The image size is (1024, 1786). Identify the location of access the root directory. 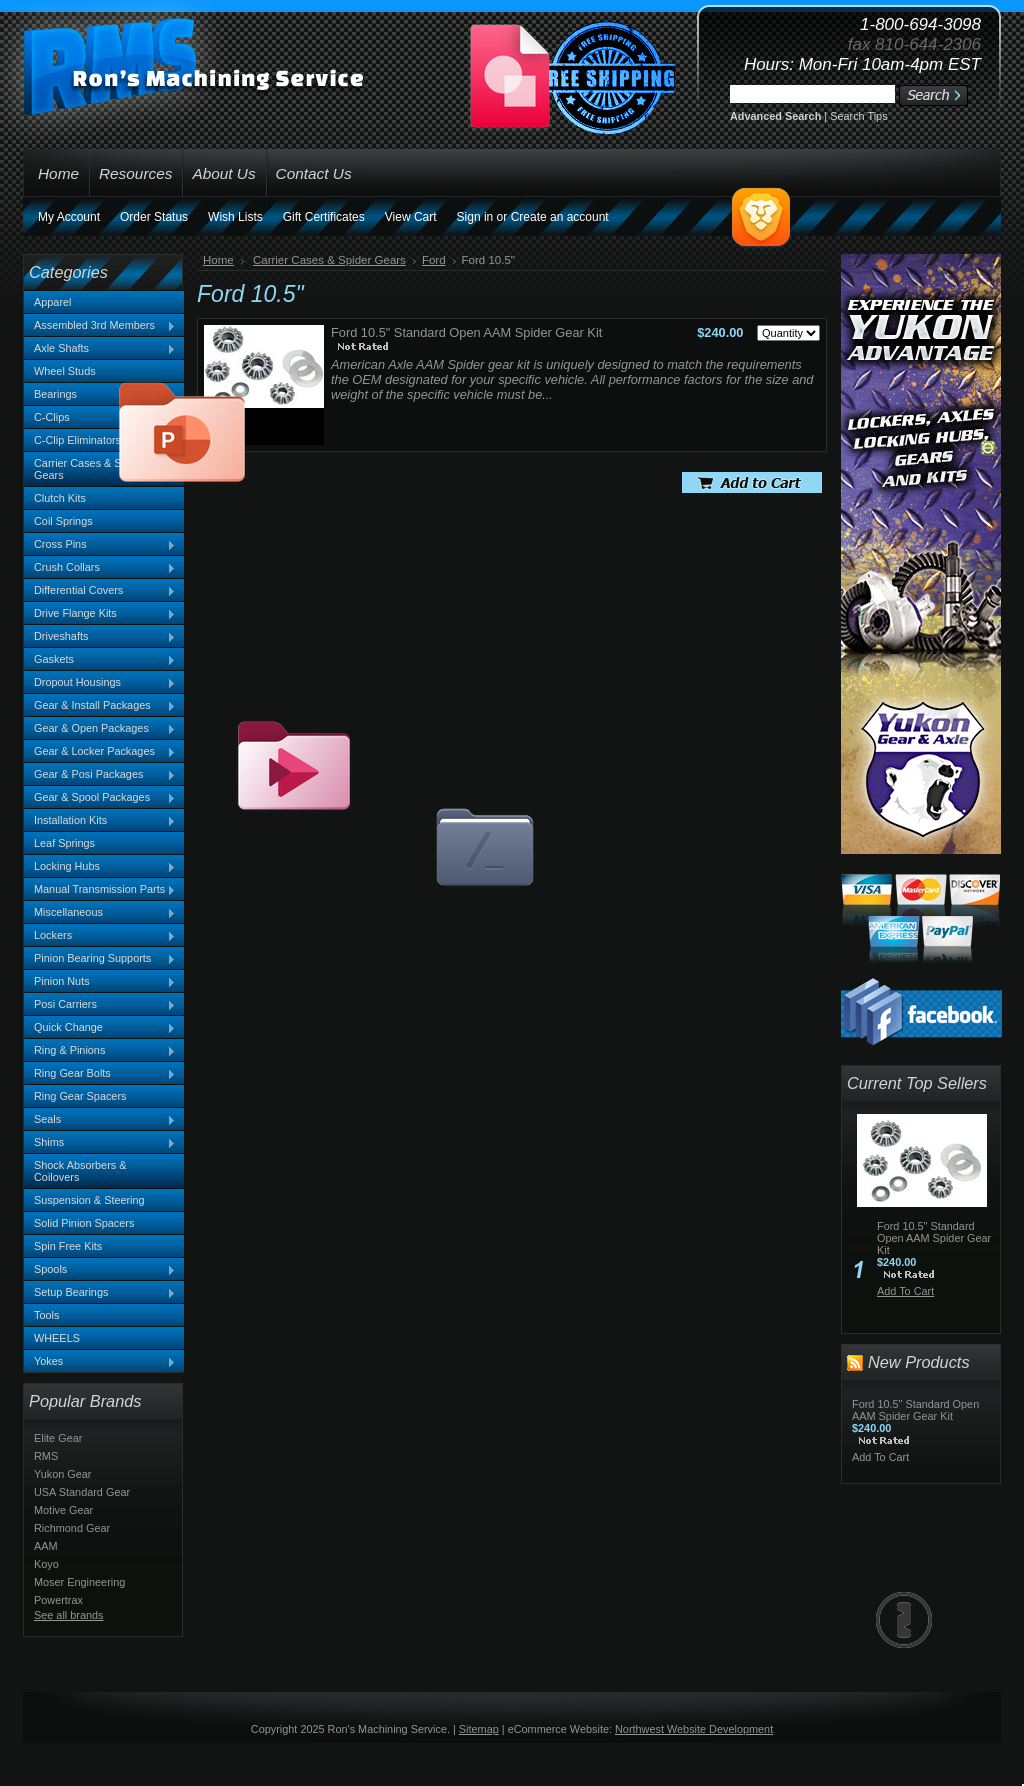
(485, 847).